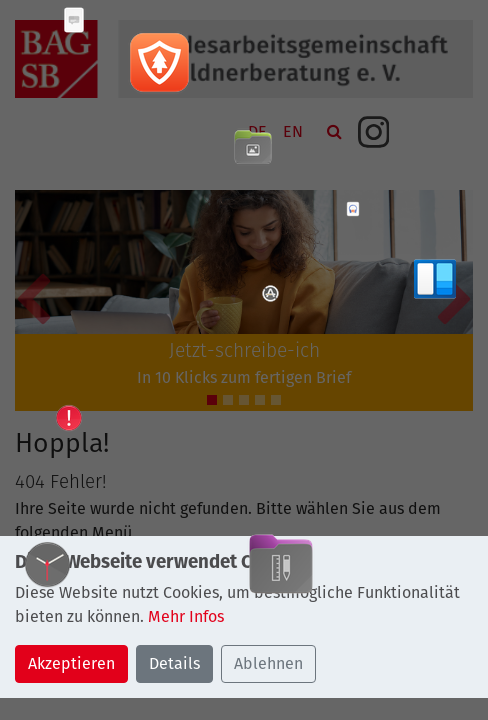 The width and height of the screenshot is (488, 720). What do you see at coordinates (281, 564) in the screenshot?
I see `open templates folder` at bounding box center [281, 564].